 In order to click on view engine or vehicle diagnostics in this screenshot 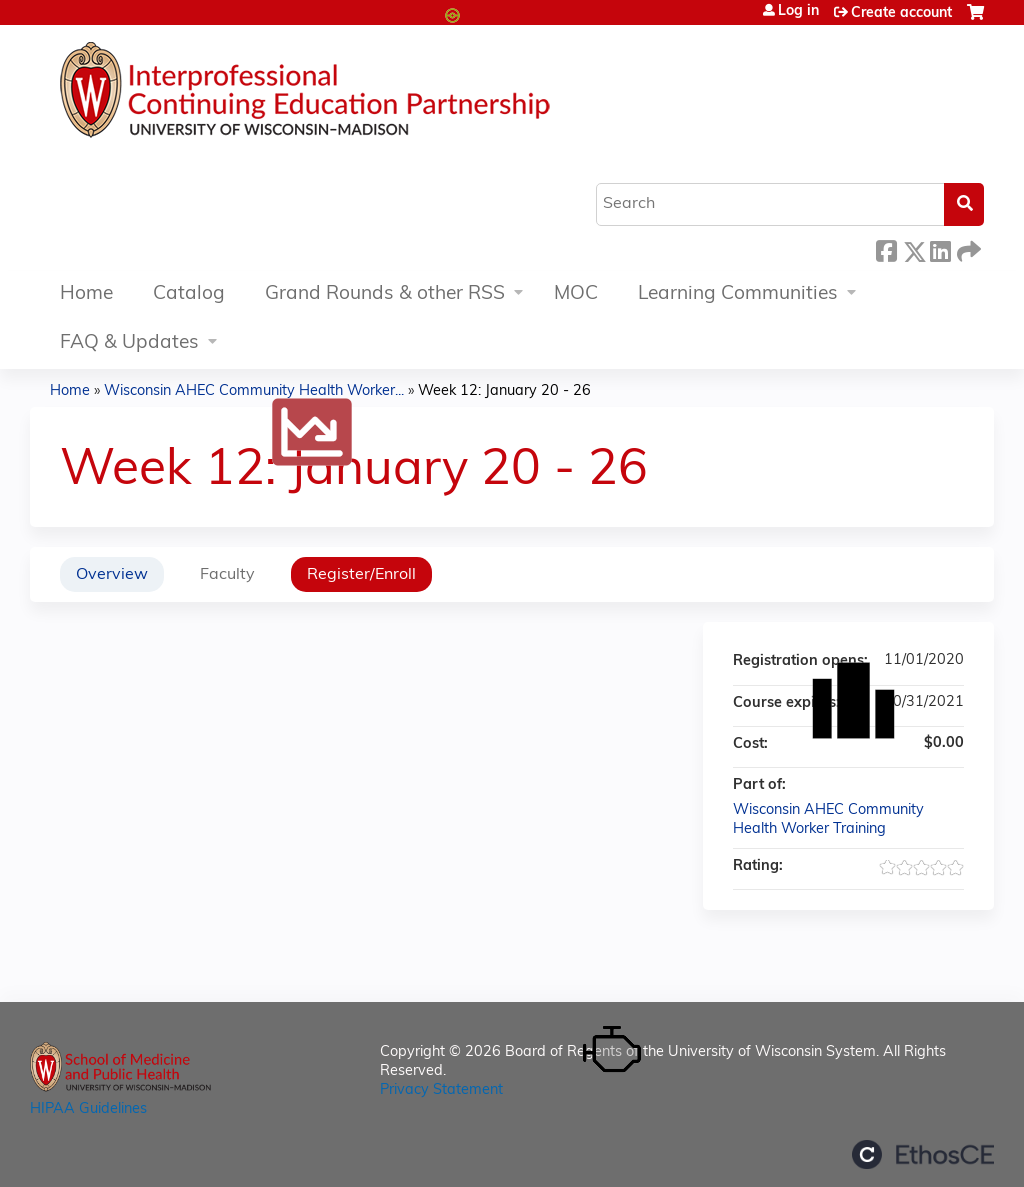, I will do `click(611, 1050)`.